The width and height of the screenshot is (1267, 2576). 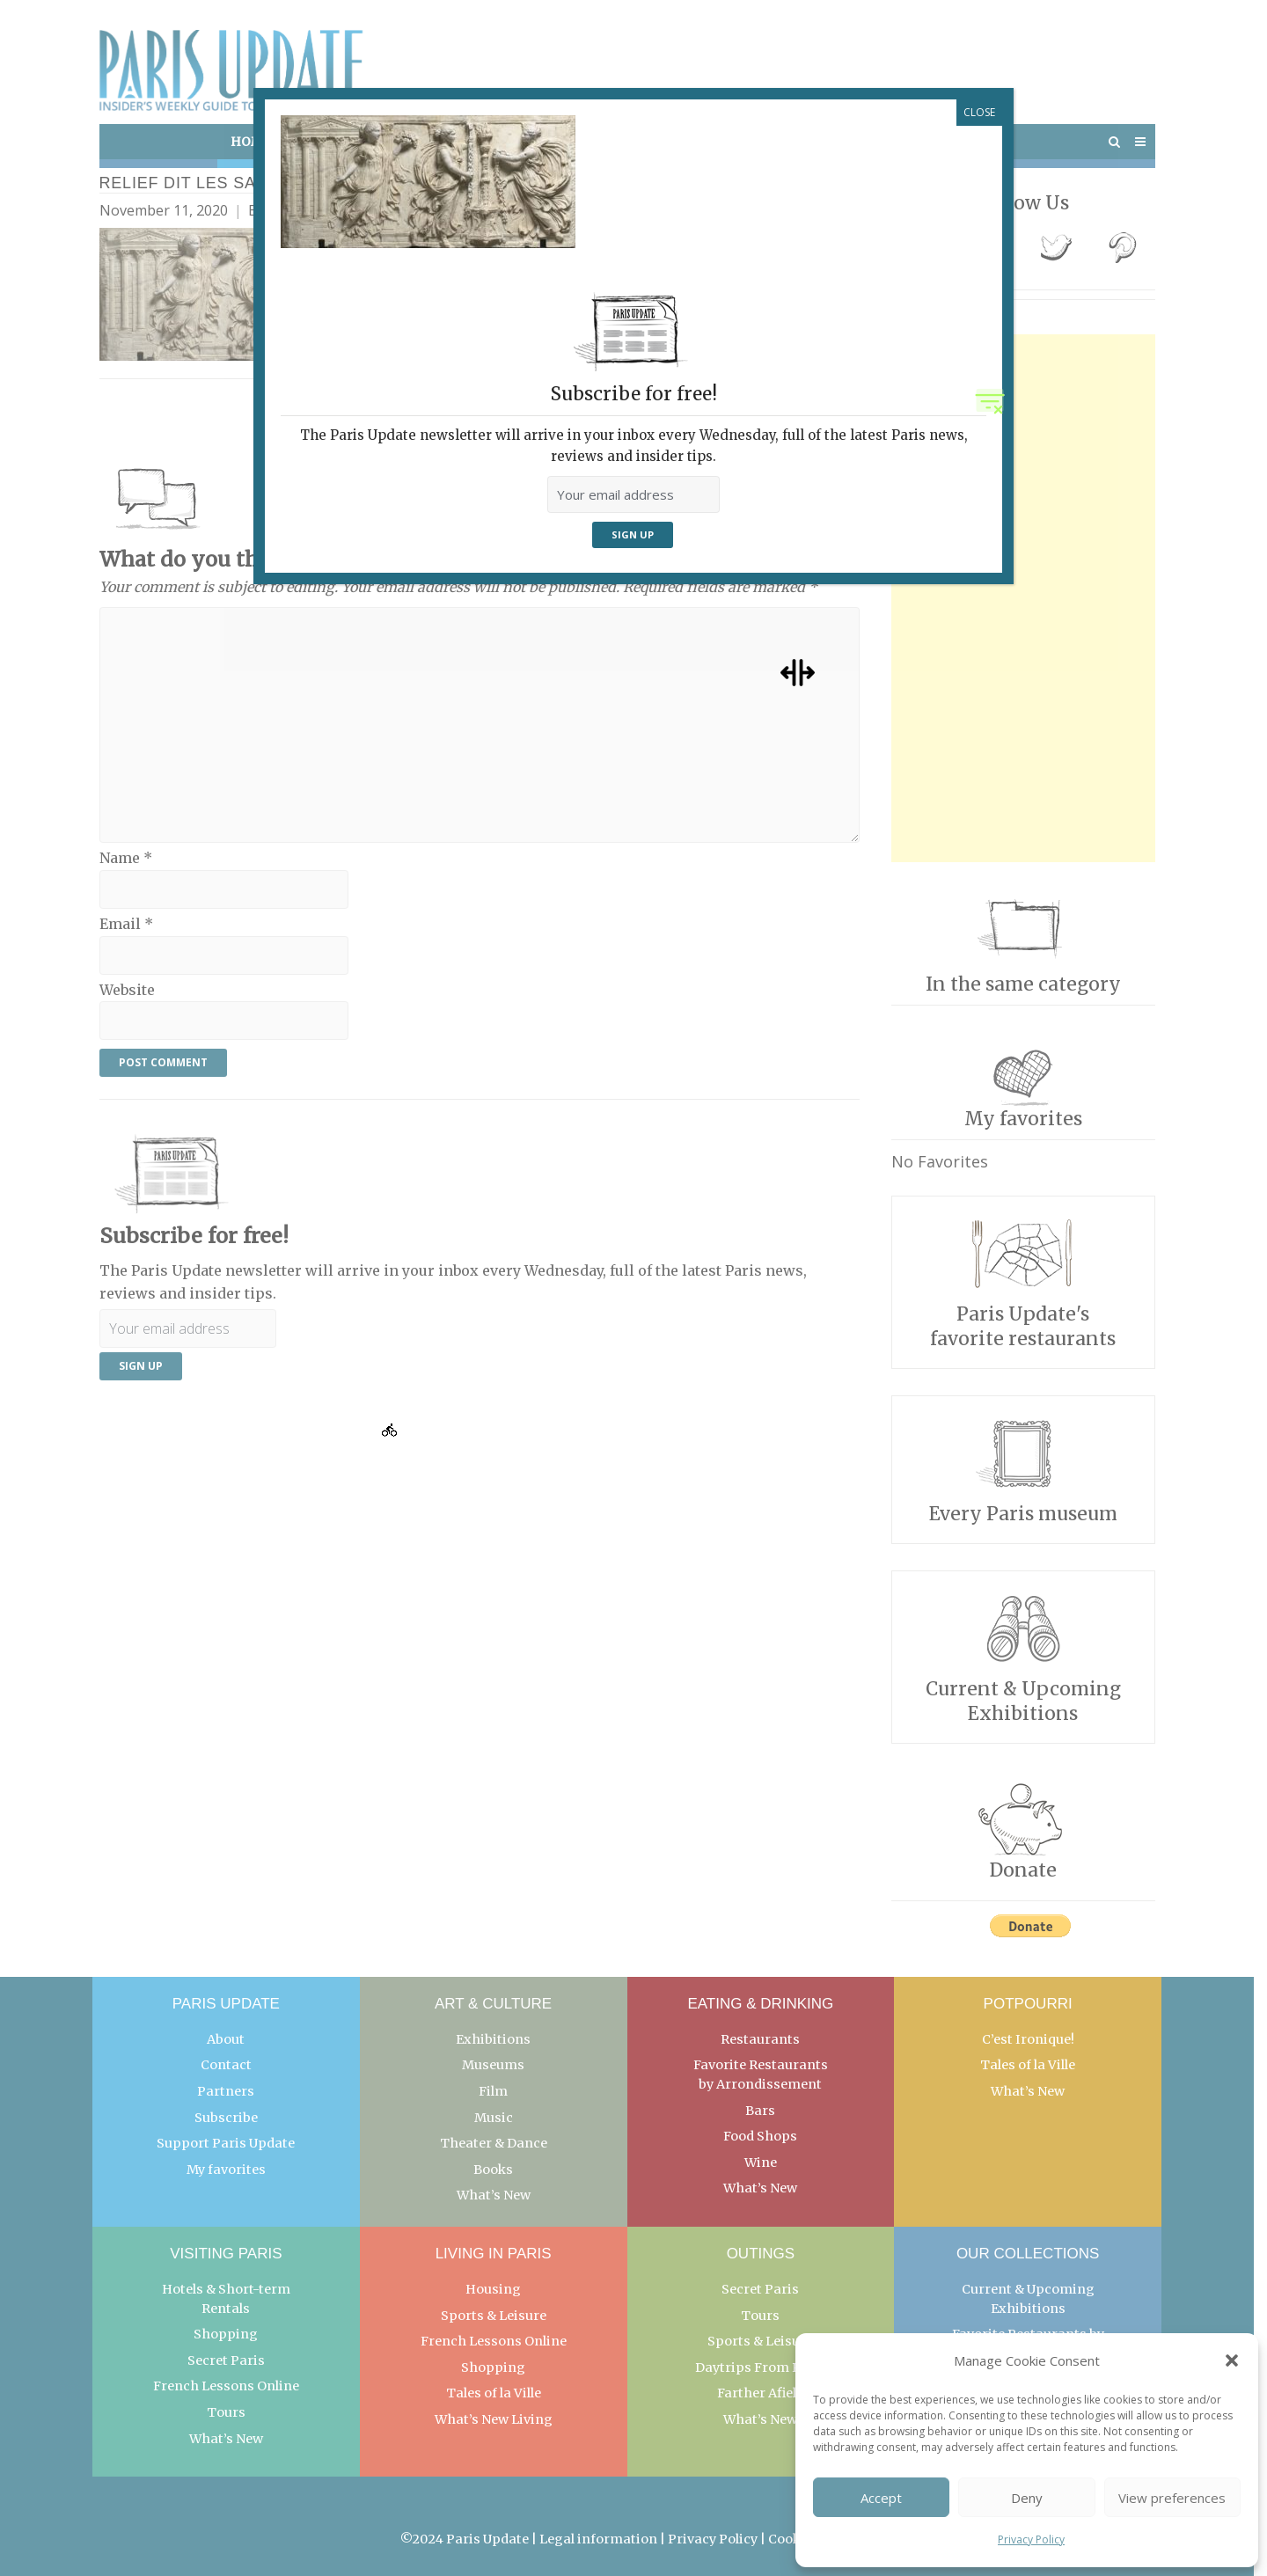 What do you see at coordinates (990, 400) in the screenshot?
I see `clear all active filters` at bounding box center [990, 400].